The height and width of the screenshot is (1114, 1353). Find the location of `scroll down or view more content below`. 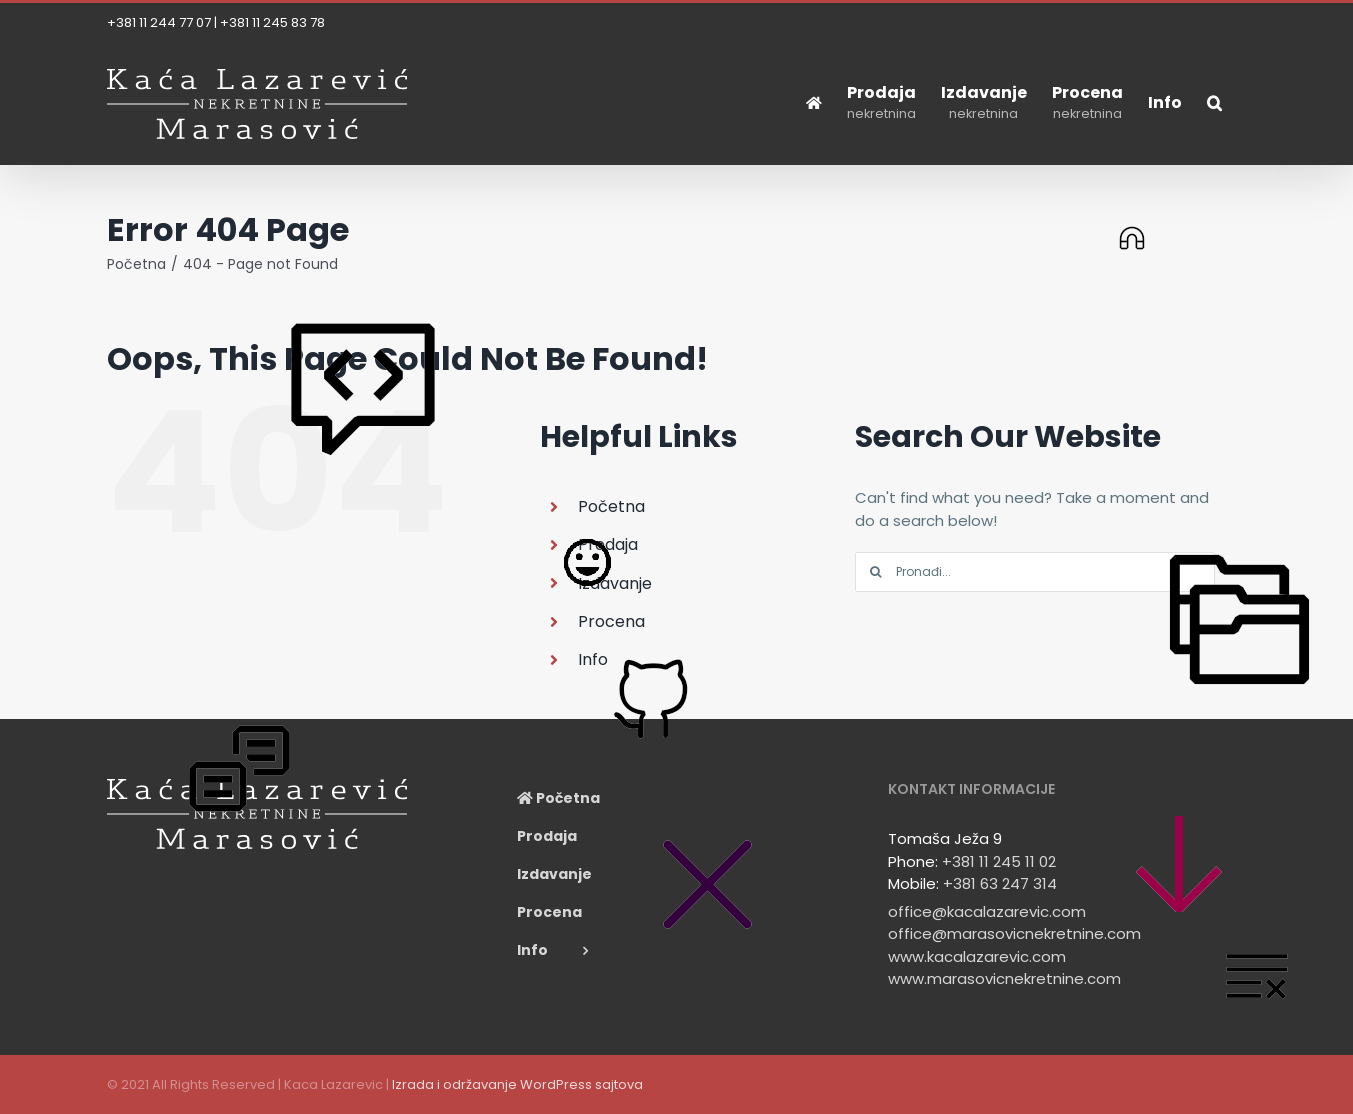

scroll down or view more content below is located at coordinates (1175, 864).